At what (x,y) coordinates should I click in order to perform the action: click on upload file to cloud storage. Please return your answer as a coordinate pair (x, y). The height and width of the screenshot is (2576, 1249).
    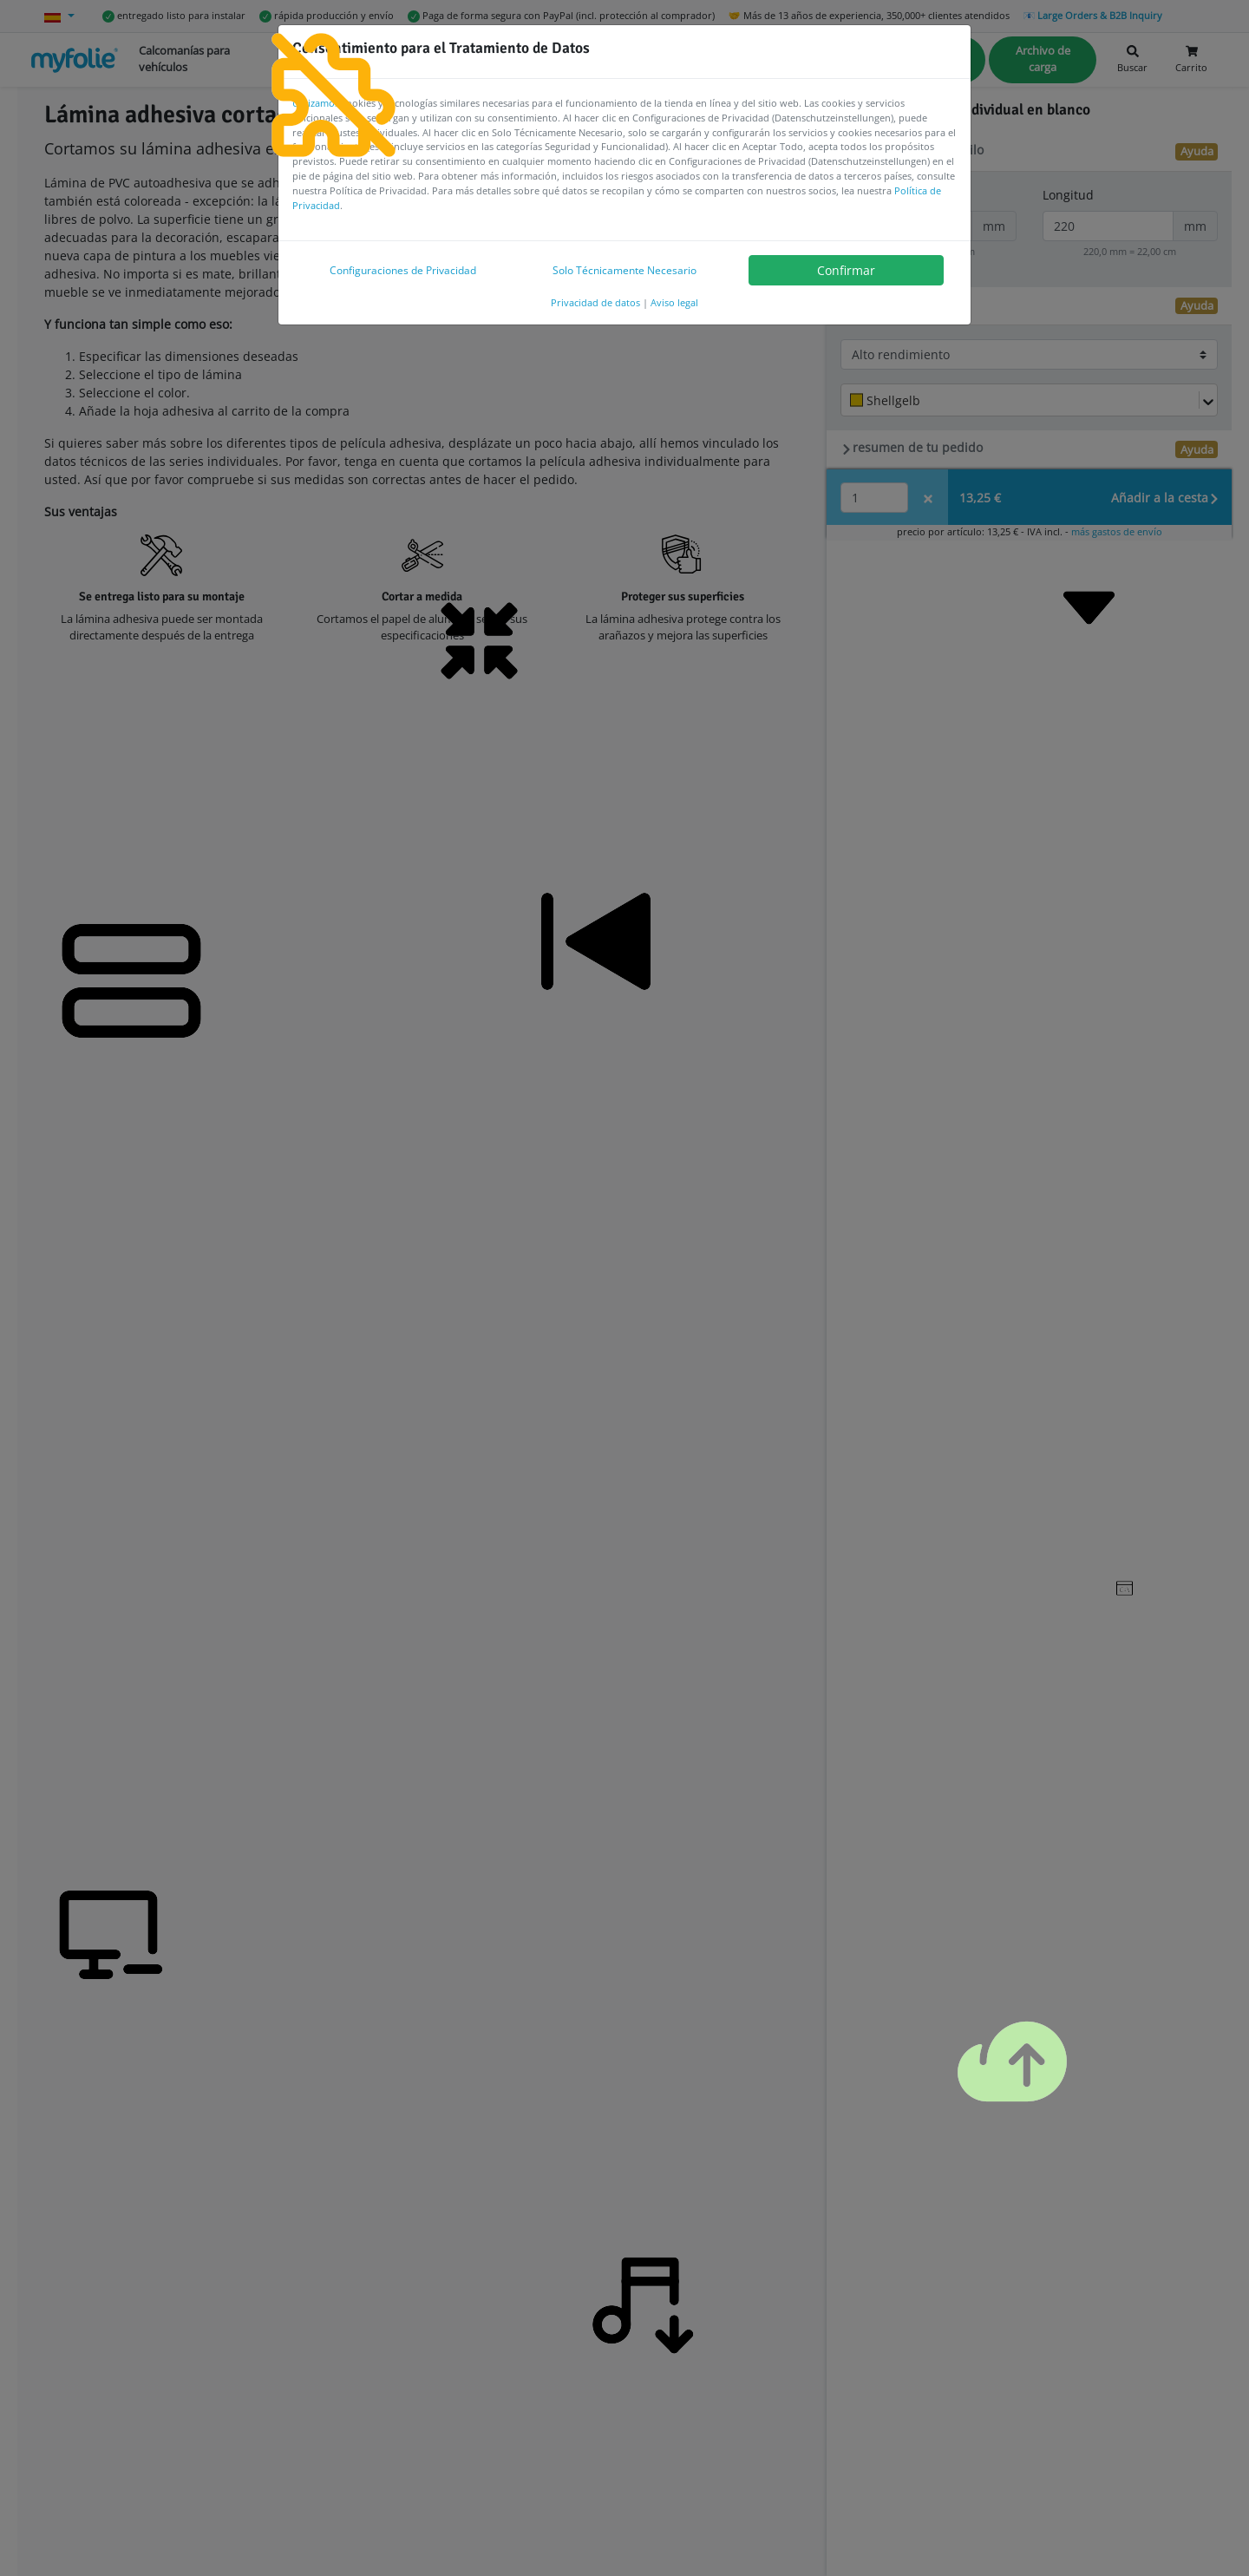
    Looking at the image, I should click on (1012, 2061).